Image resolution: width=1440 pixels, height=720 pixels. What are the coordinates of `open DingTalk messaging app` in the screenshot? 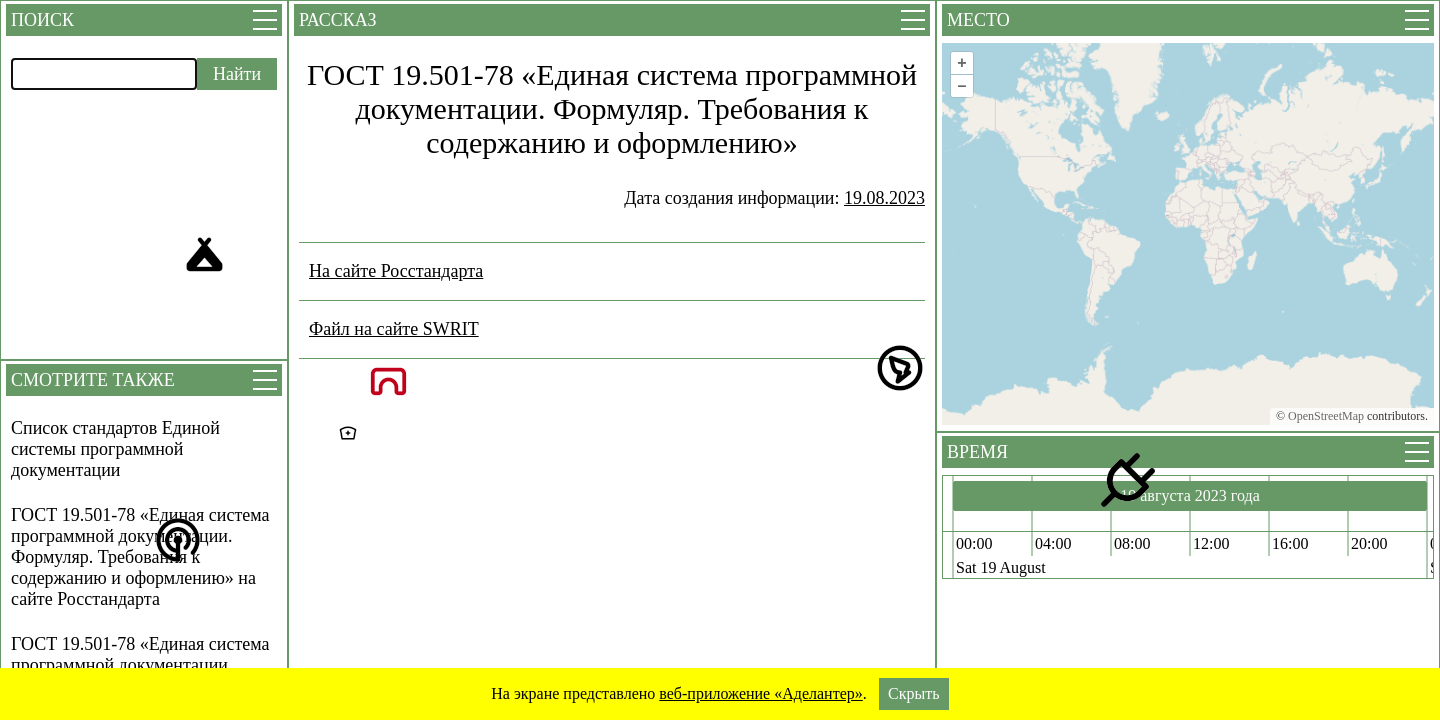 It's located at (900, 368).